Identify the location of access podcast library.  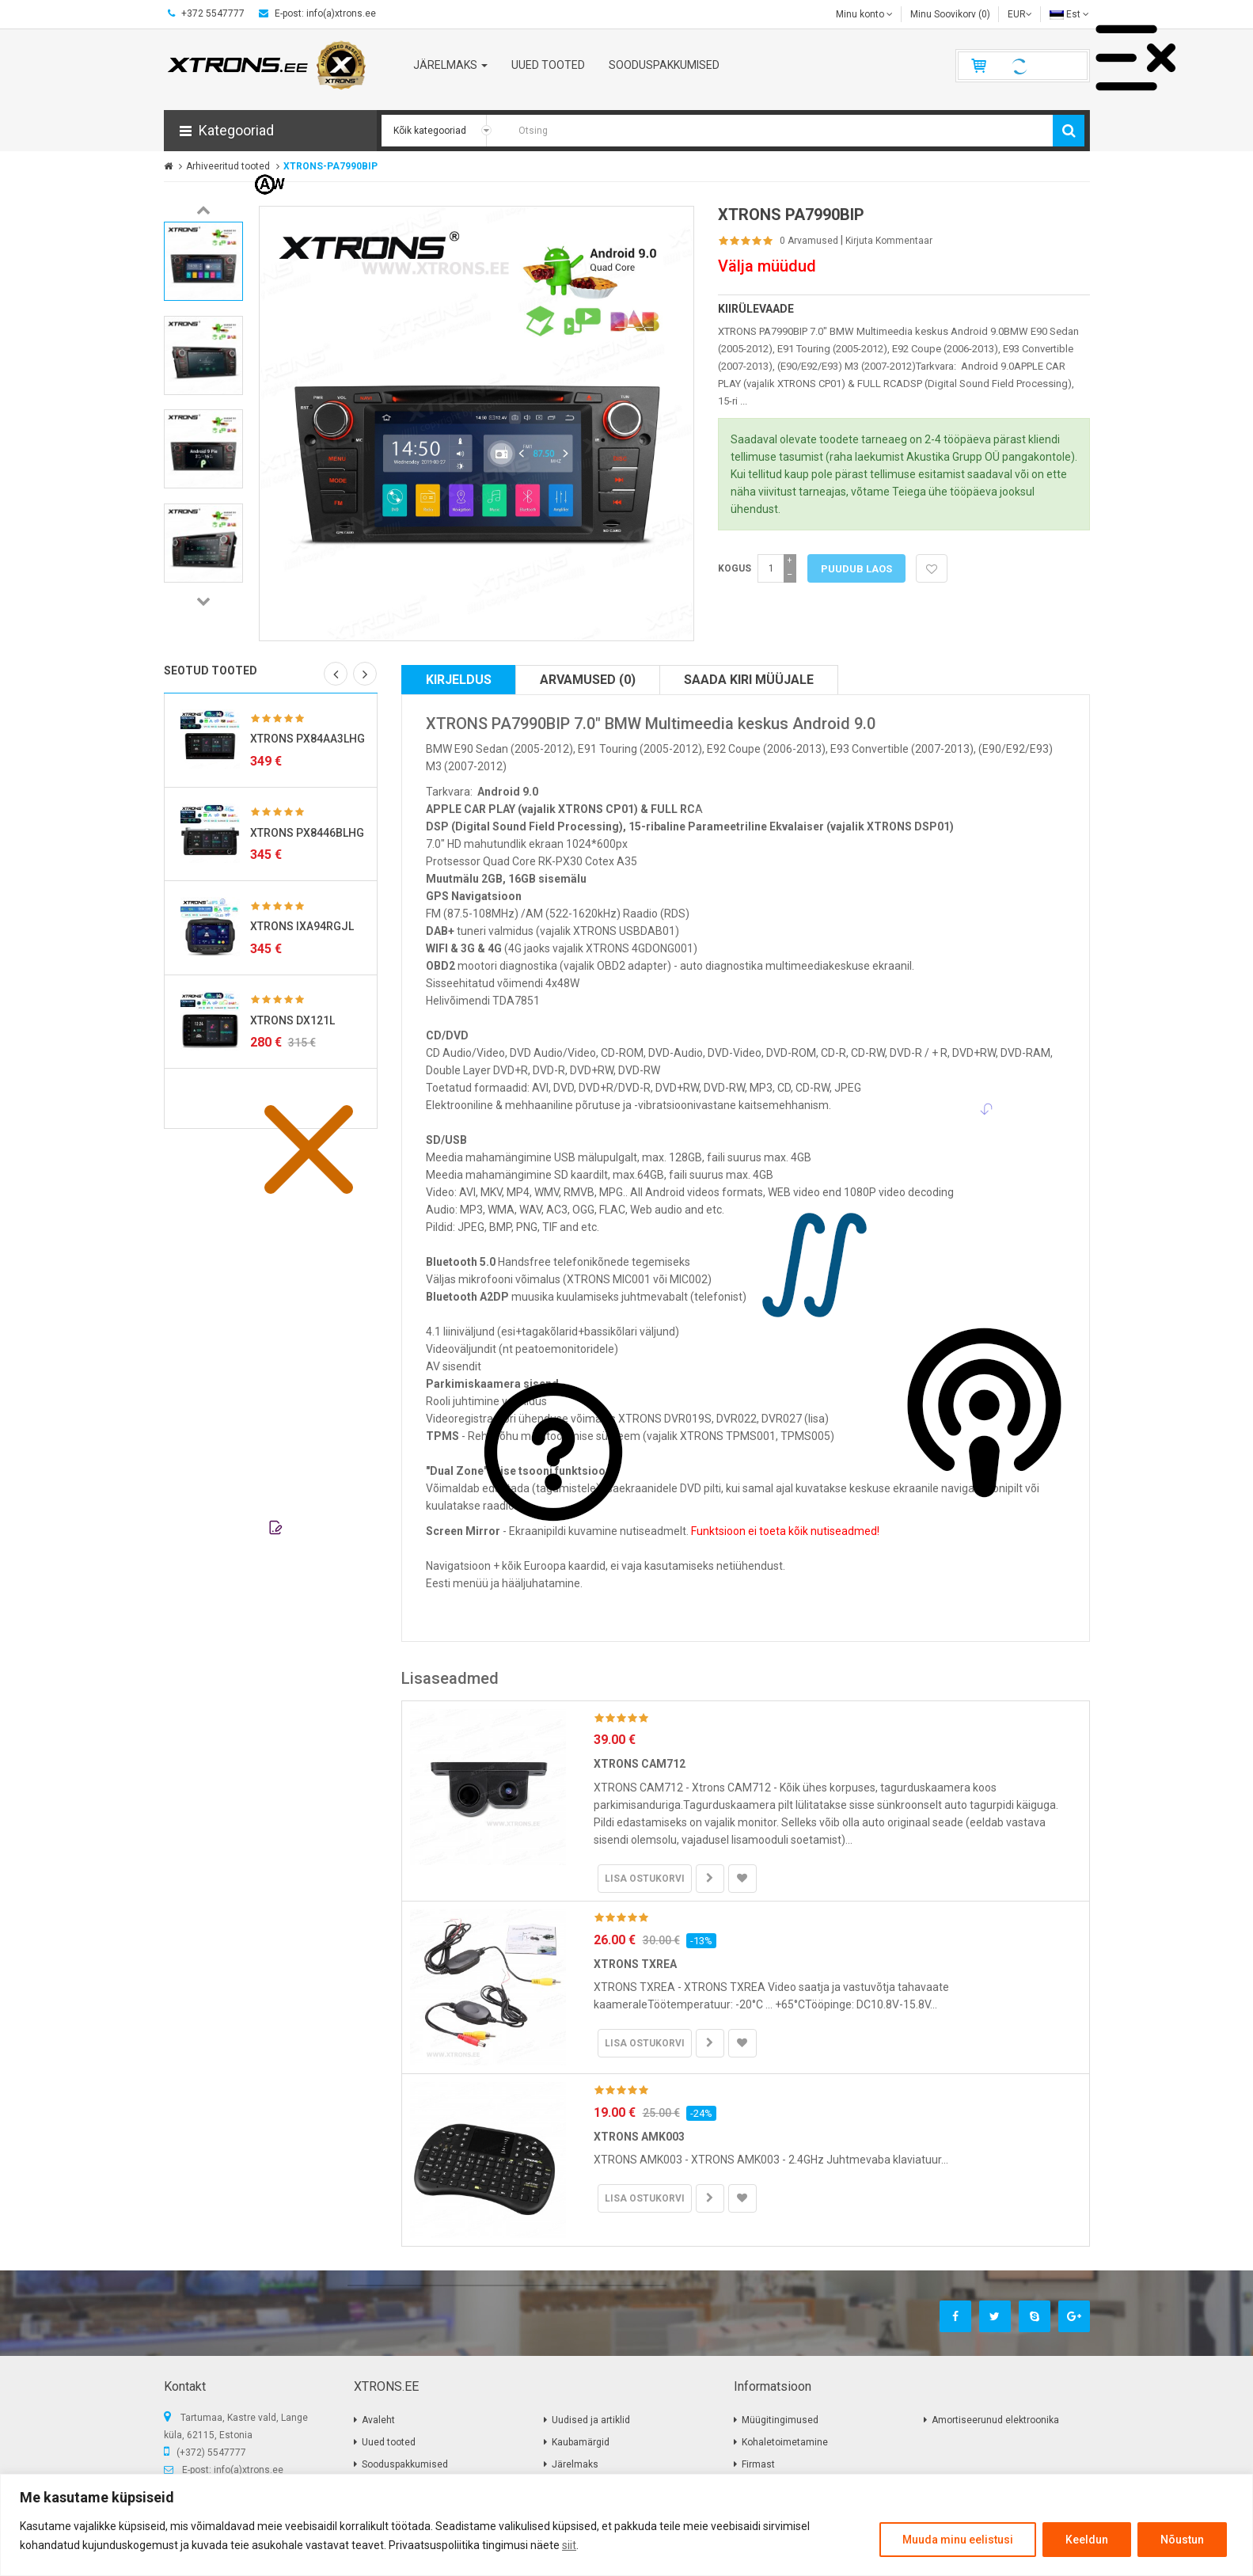
(984, 1412).